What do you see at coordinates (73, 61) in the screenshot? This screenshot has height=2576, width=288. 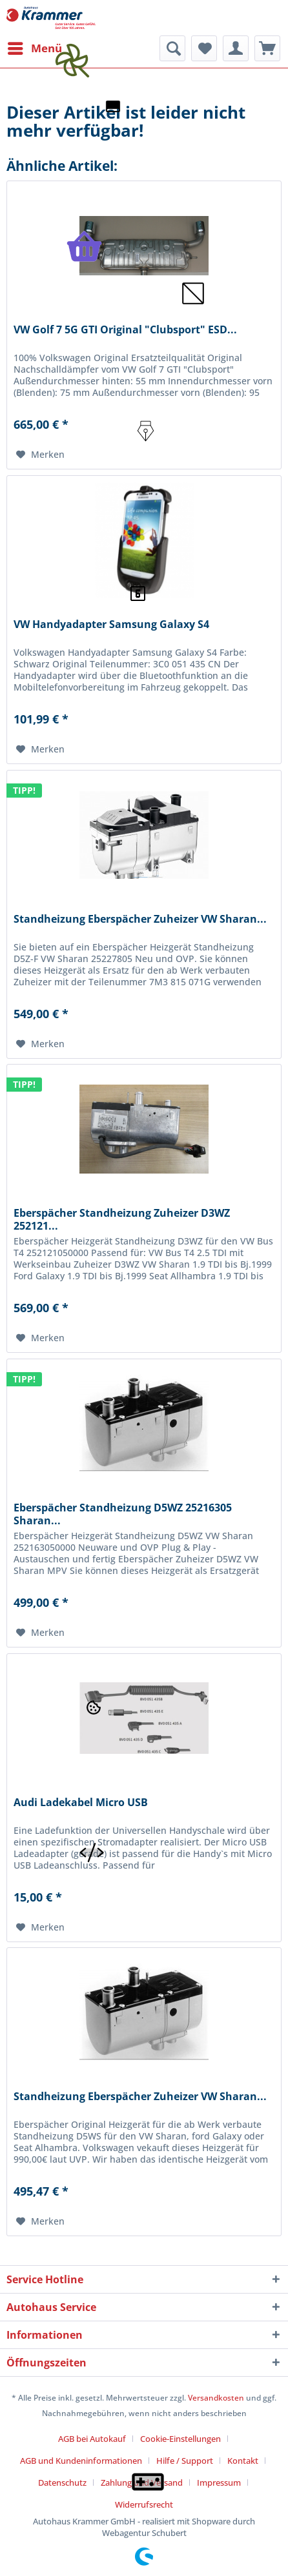 I see `decorative or playful element indicating fun or whimsy` at bounding box center [73, 61].